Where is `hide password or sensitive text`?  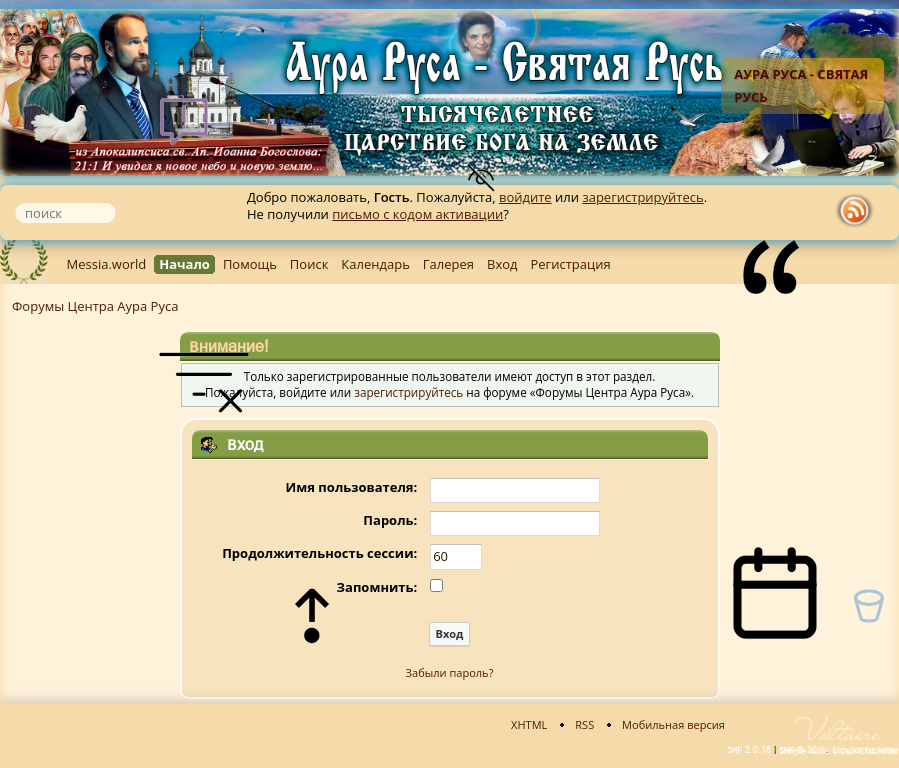 hide password or sensitive text is located at coordinates (481, 178).